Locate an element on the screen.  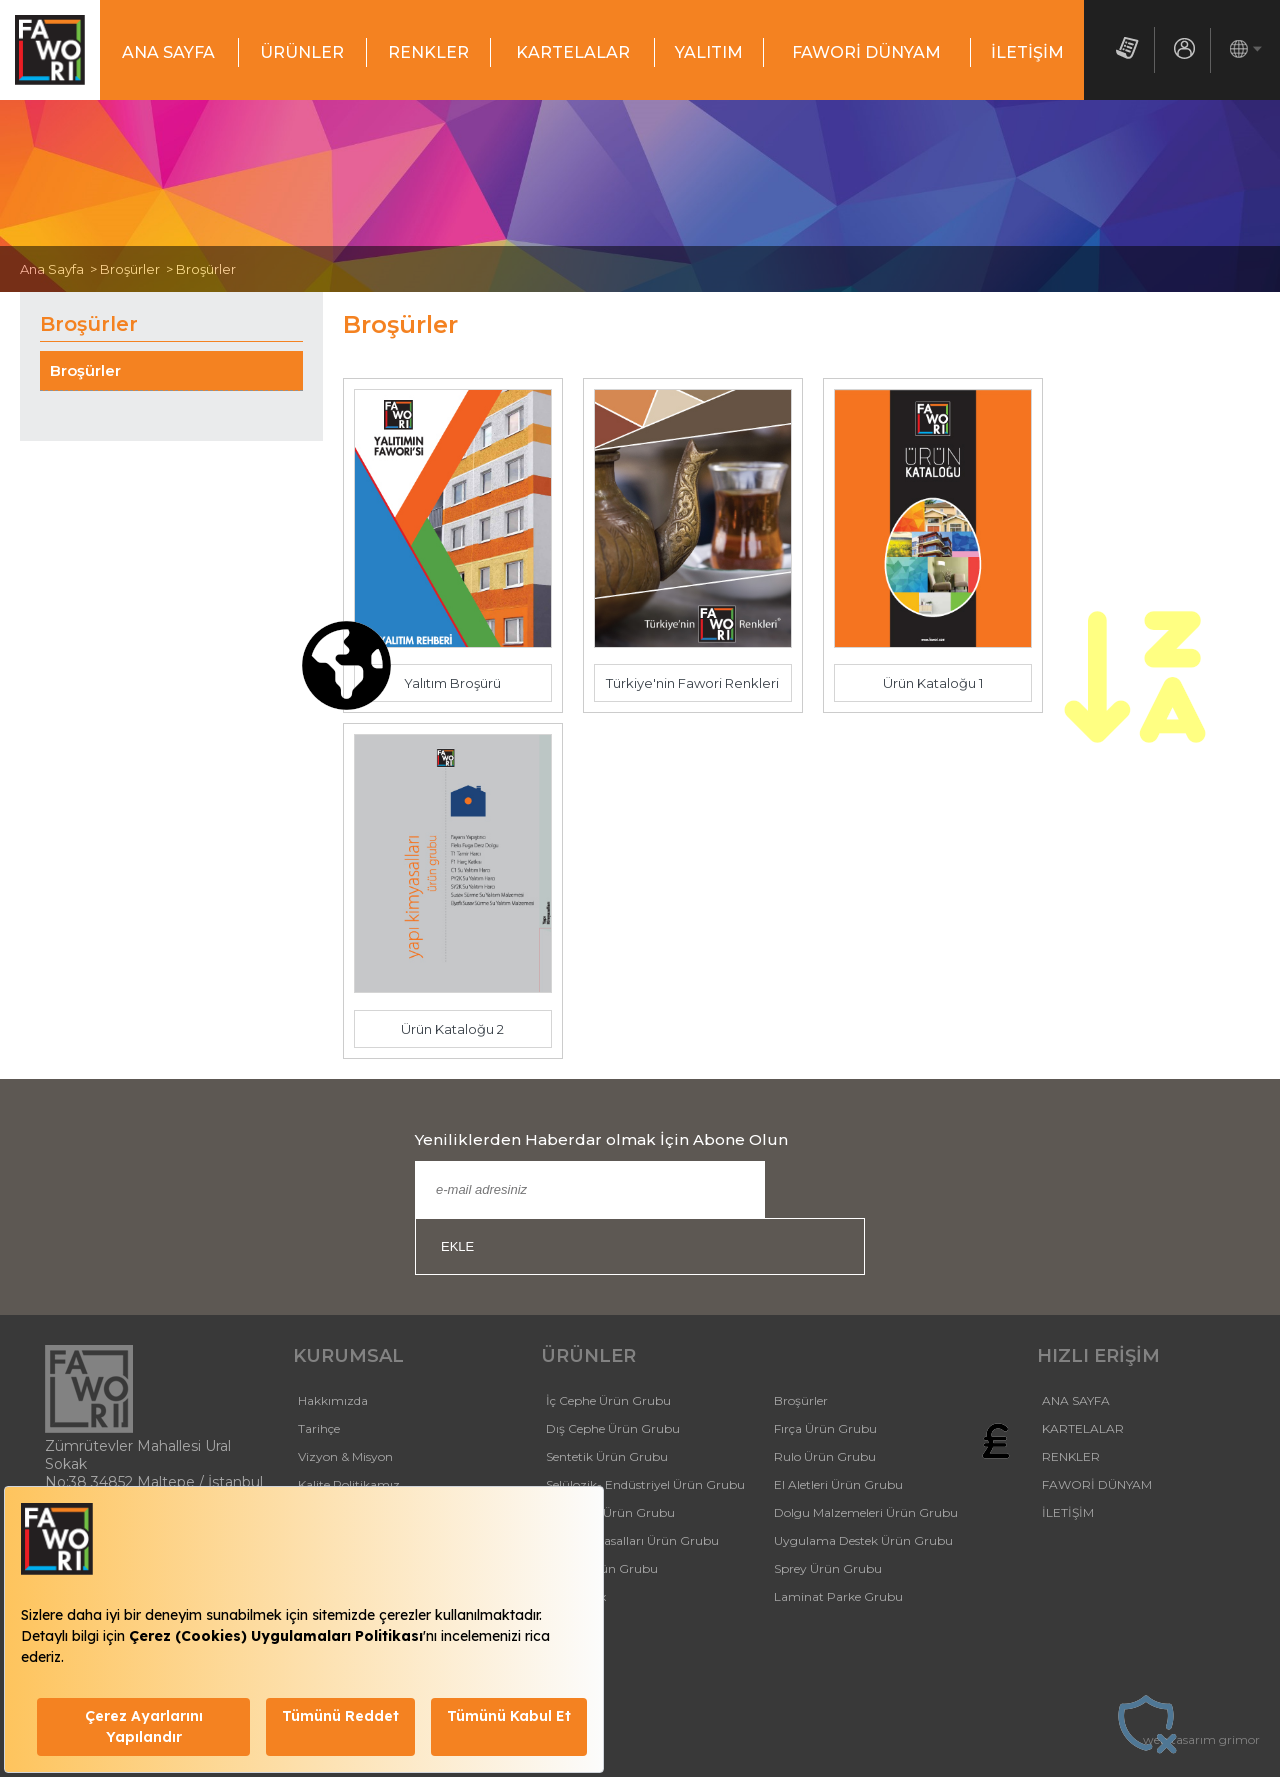
indicates price or amount in Turkish lira is located at coordinates (996, 1440).